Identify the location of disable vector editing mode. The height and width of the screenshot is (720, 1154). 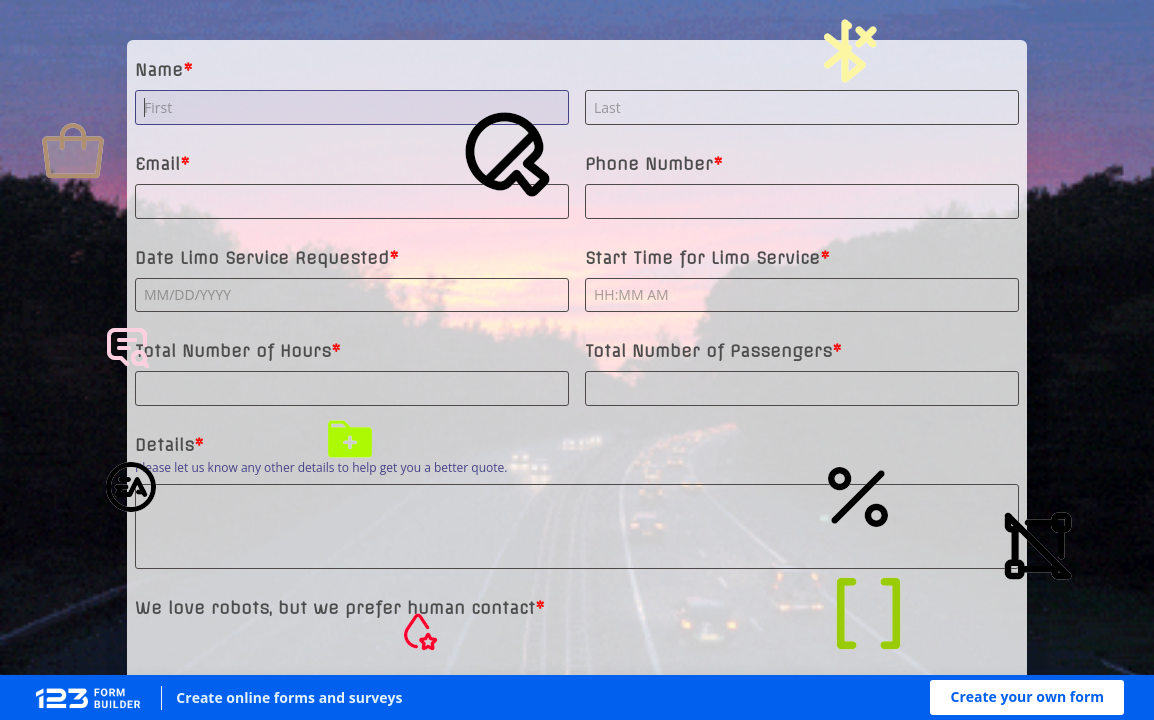
(1038, 546).